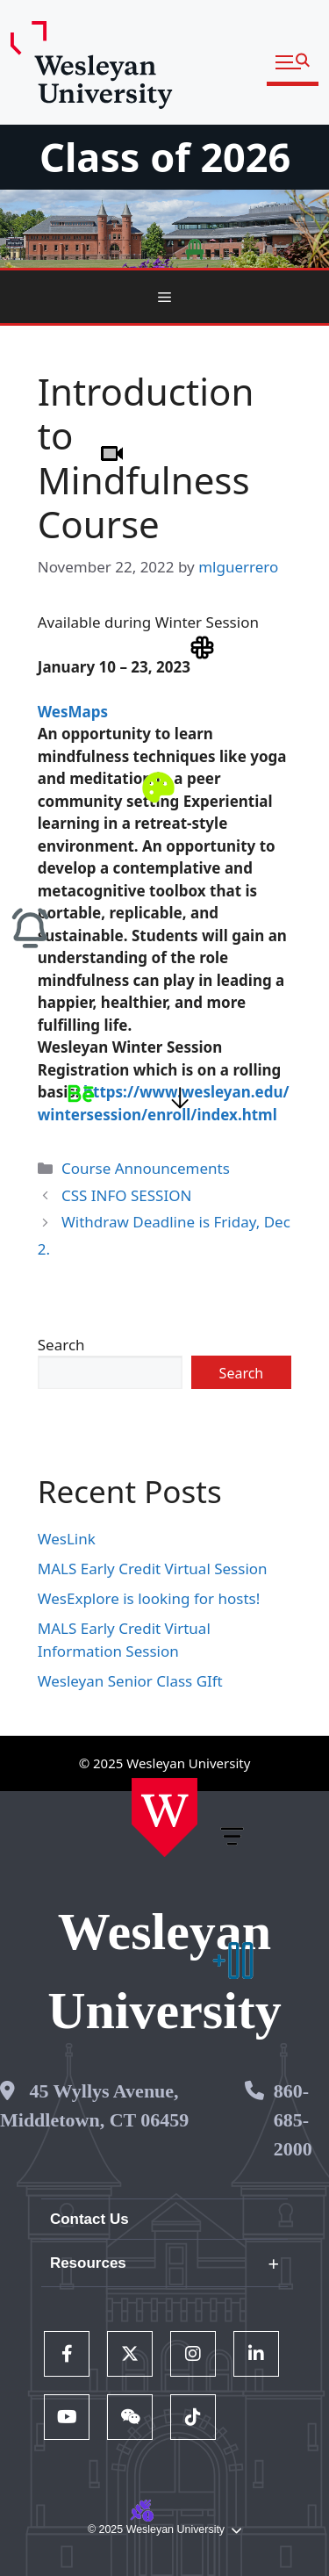 This screenshot has height=2576, width=329. I want to click on add a new column to the left, so click(236, 1961).